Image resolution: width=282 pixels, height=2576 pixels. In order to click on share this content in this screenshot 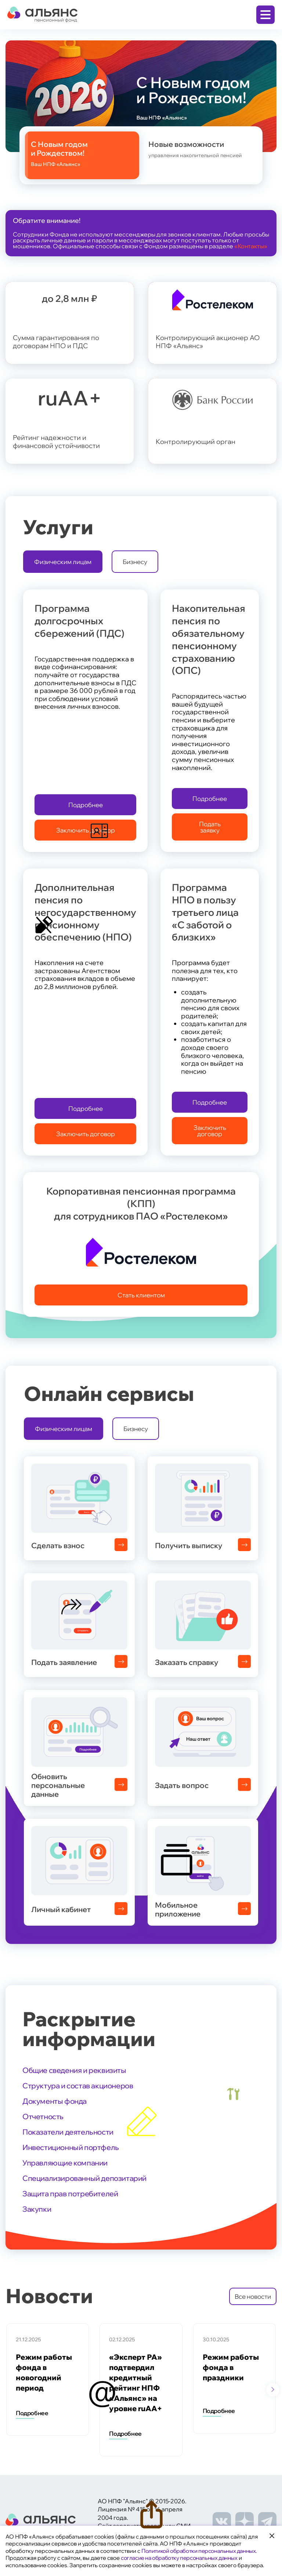, I will do `click(151, 2514)`.